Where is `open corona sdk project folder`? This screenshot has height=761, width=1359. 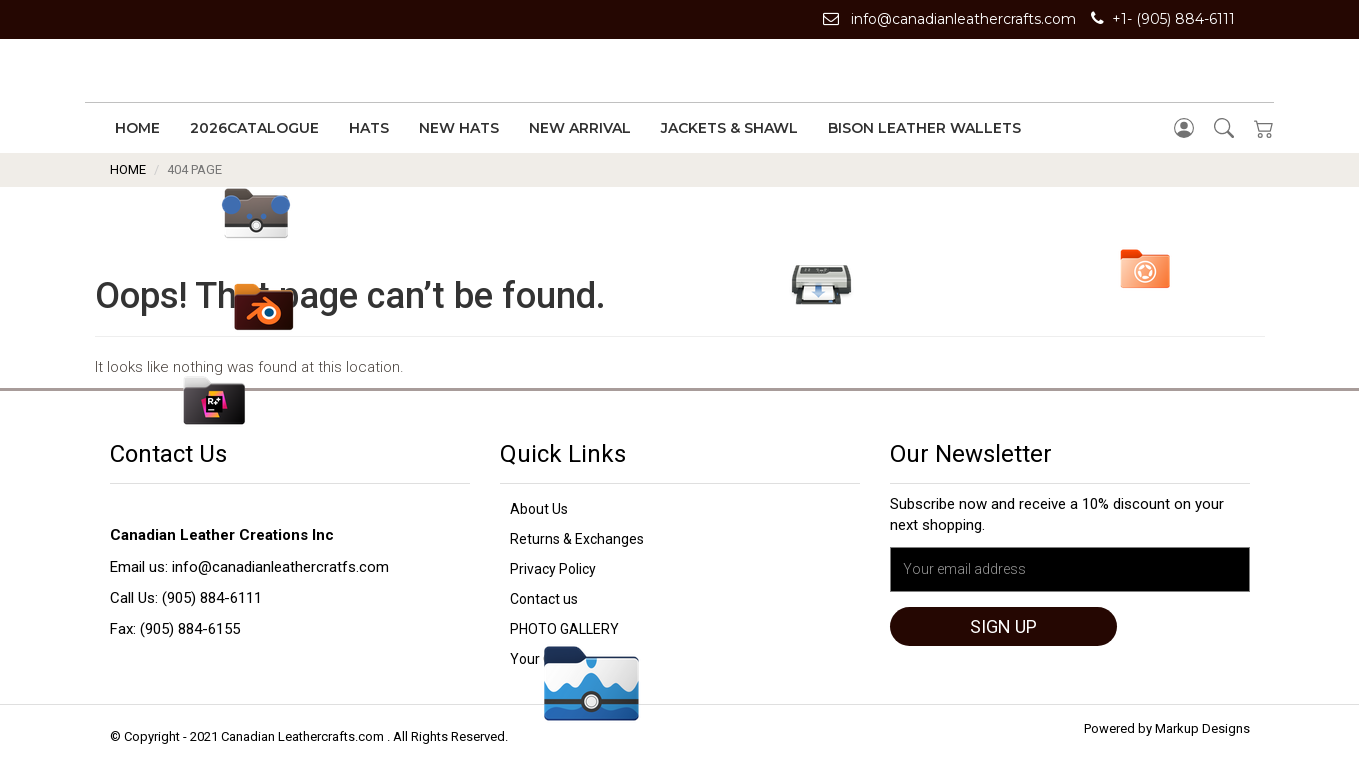 open corona sdk project folder is located at coordinates (1145, 270).